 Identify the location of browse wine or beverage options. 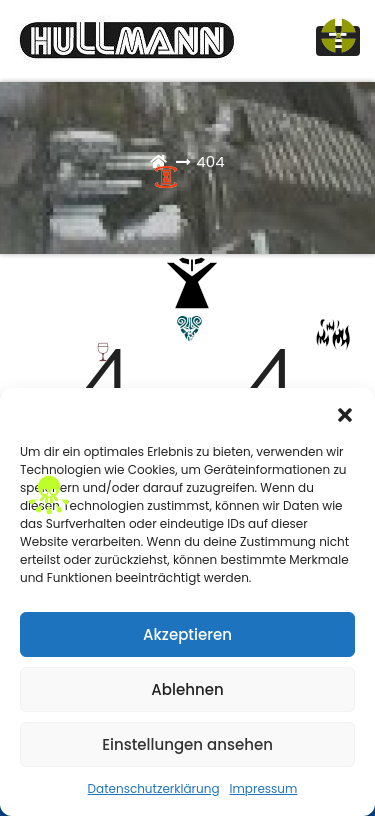
(103, 352).